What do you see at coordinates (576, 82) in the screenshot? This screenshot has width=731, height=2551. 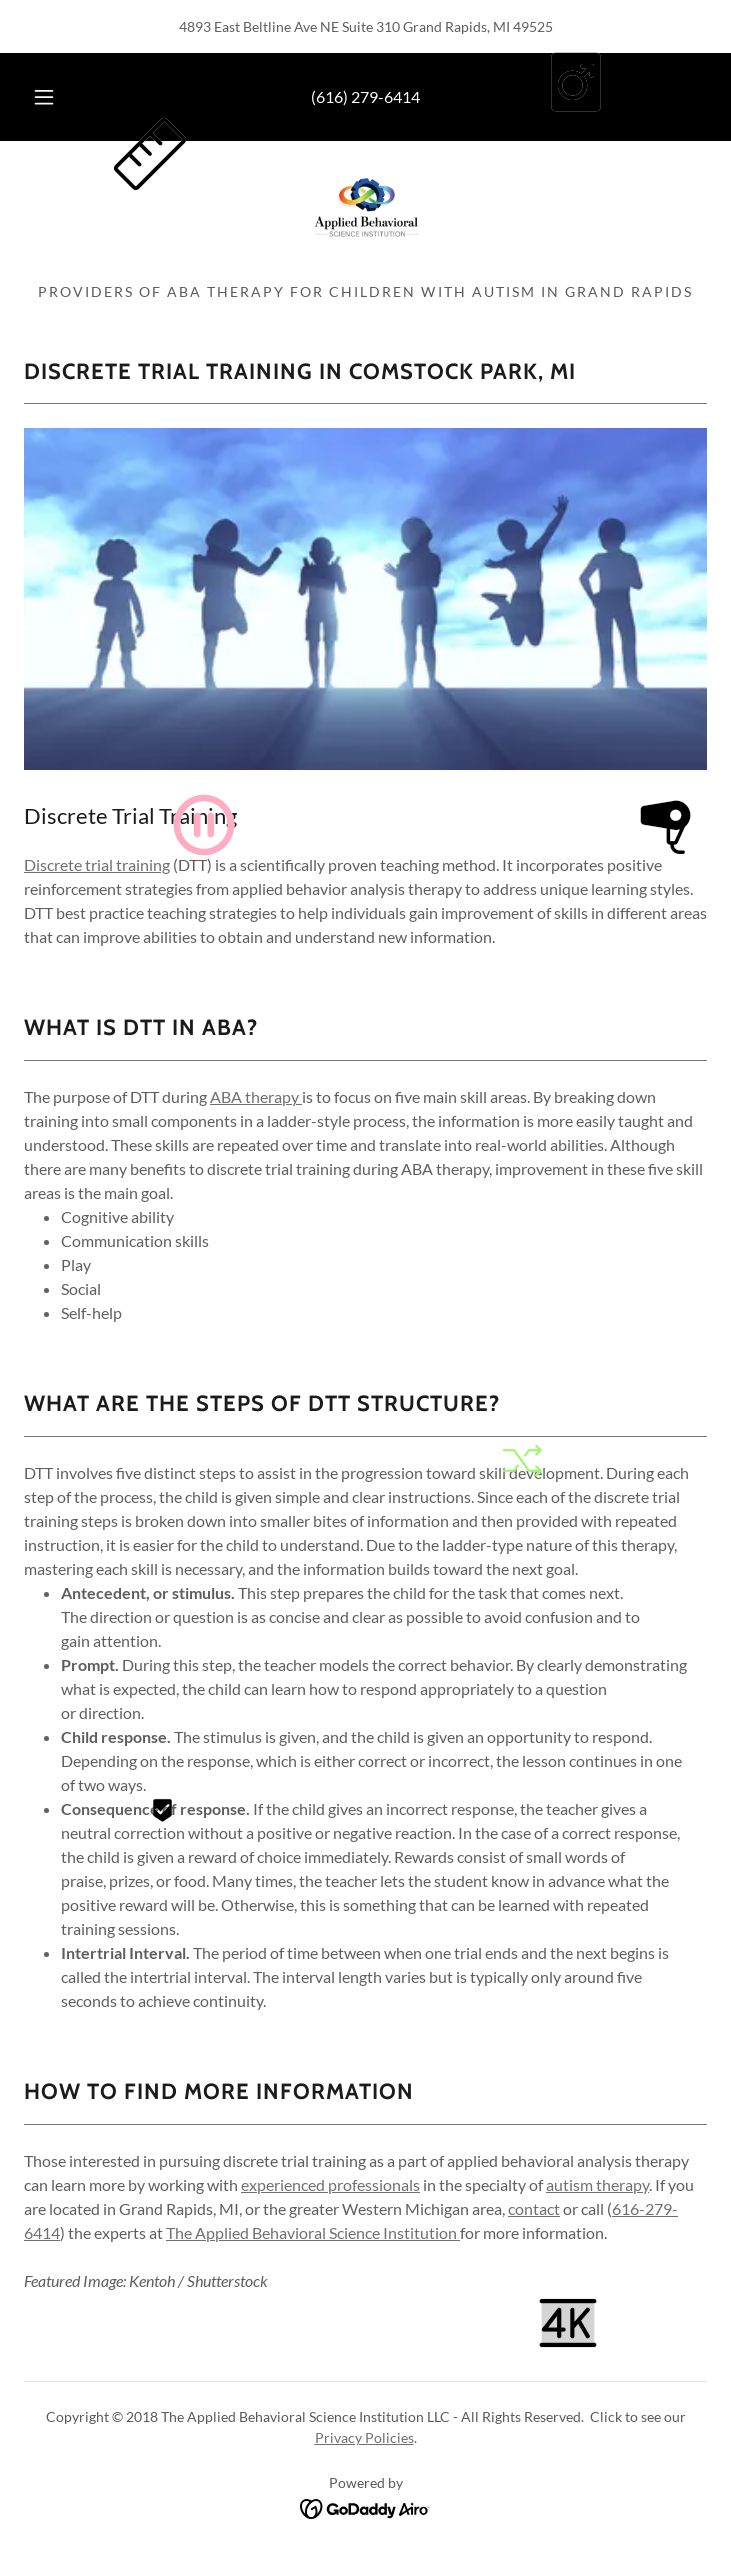 I see `indicates male gender selection` at bounding box center [576, 82].